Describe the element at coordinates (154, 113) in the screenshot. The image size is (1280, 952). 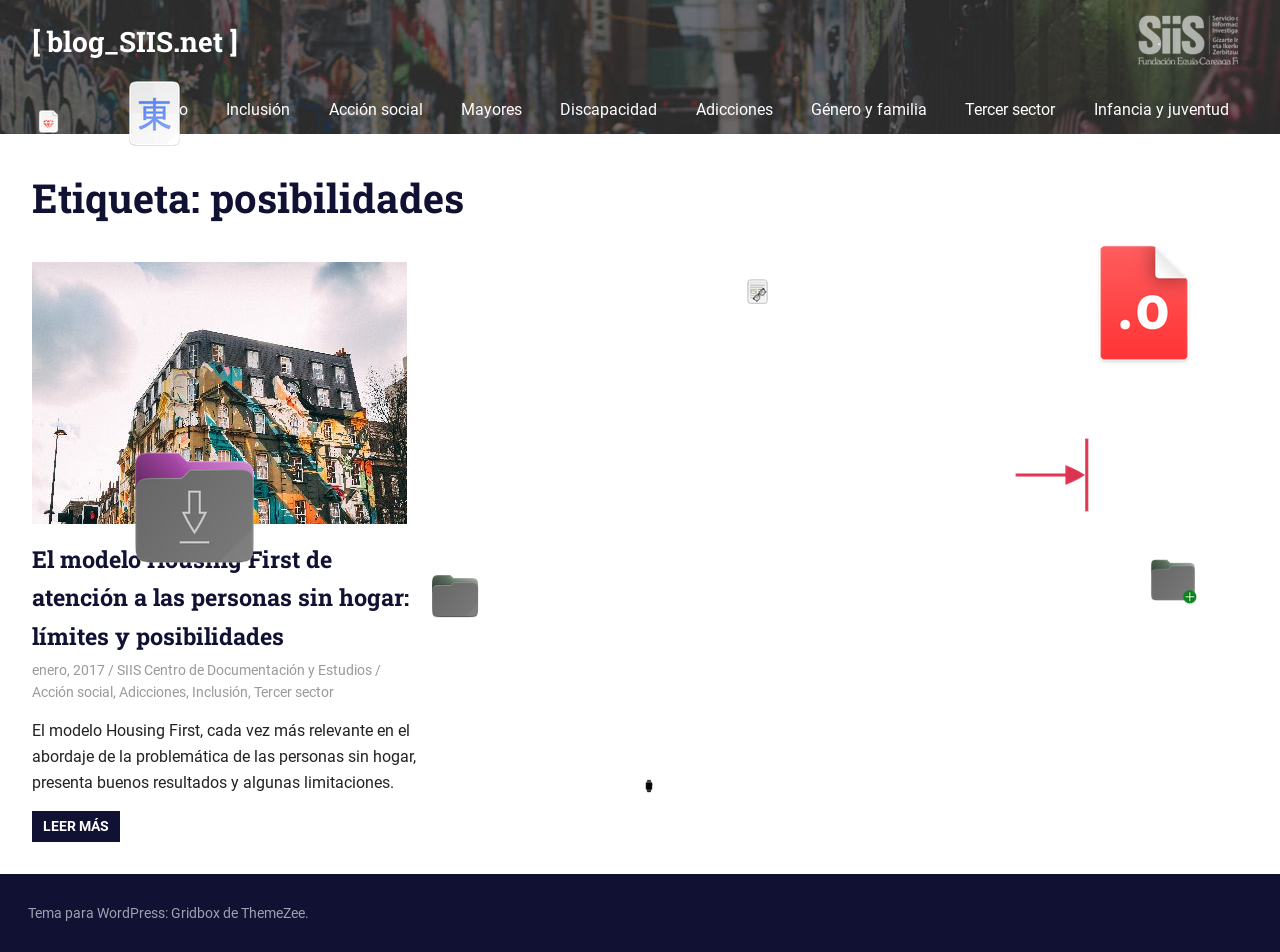
I see `launch the mahjongg tile matching game` at that location.